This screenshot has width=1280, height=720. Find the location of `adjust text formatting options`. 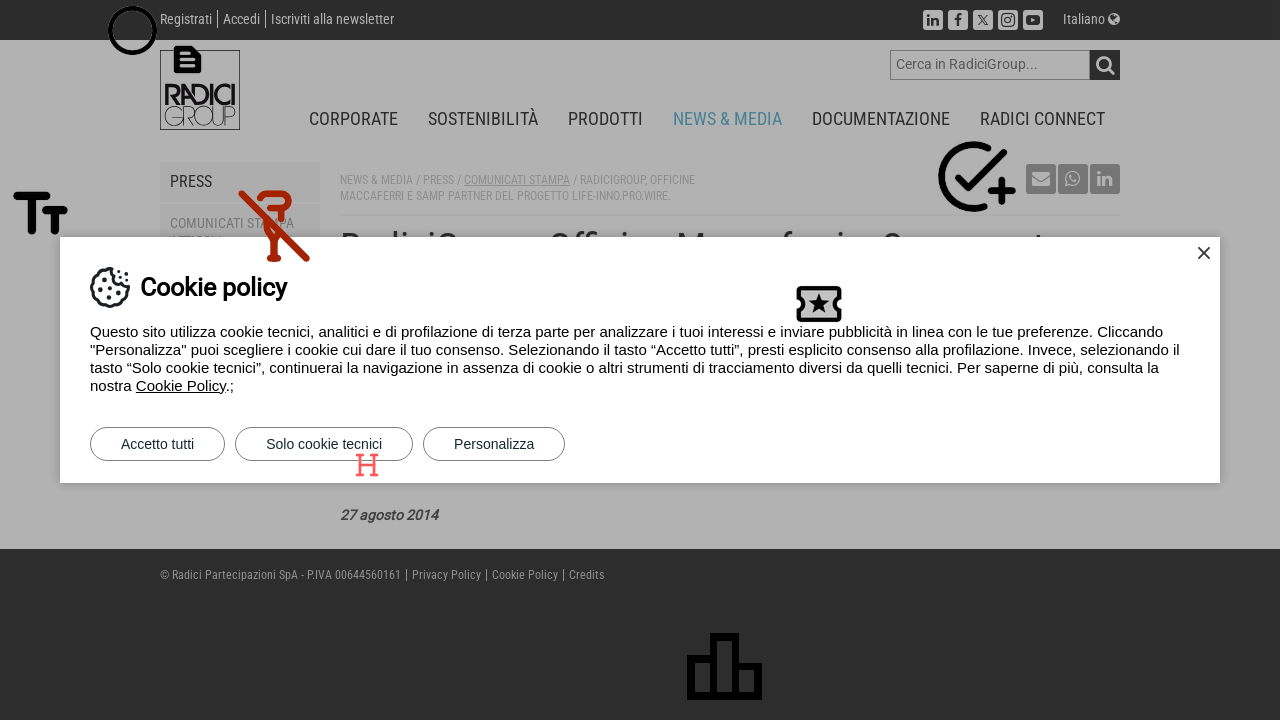

adjust text formatting options is located at coordinates (40, 214).